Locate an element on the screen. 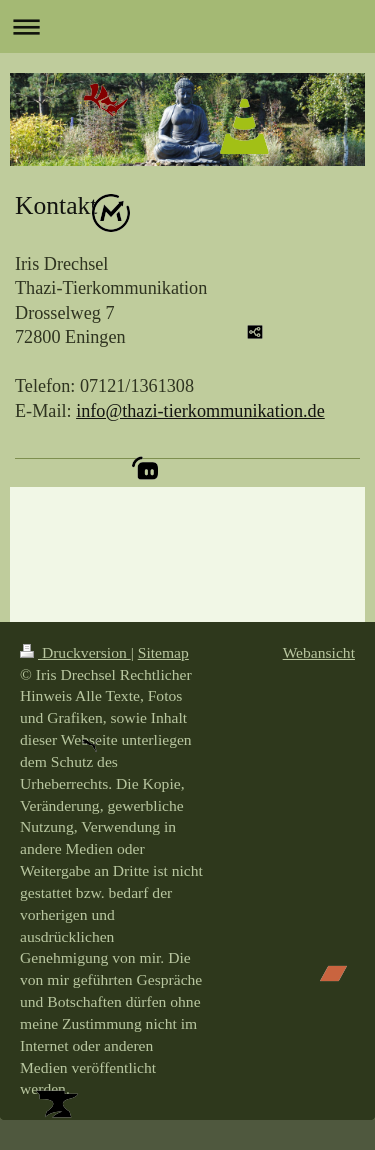 This screenshot has height=1150, width=375. visit the Puma website or app is located at coordinates (90, 745).